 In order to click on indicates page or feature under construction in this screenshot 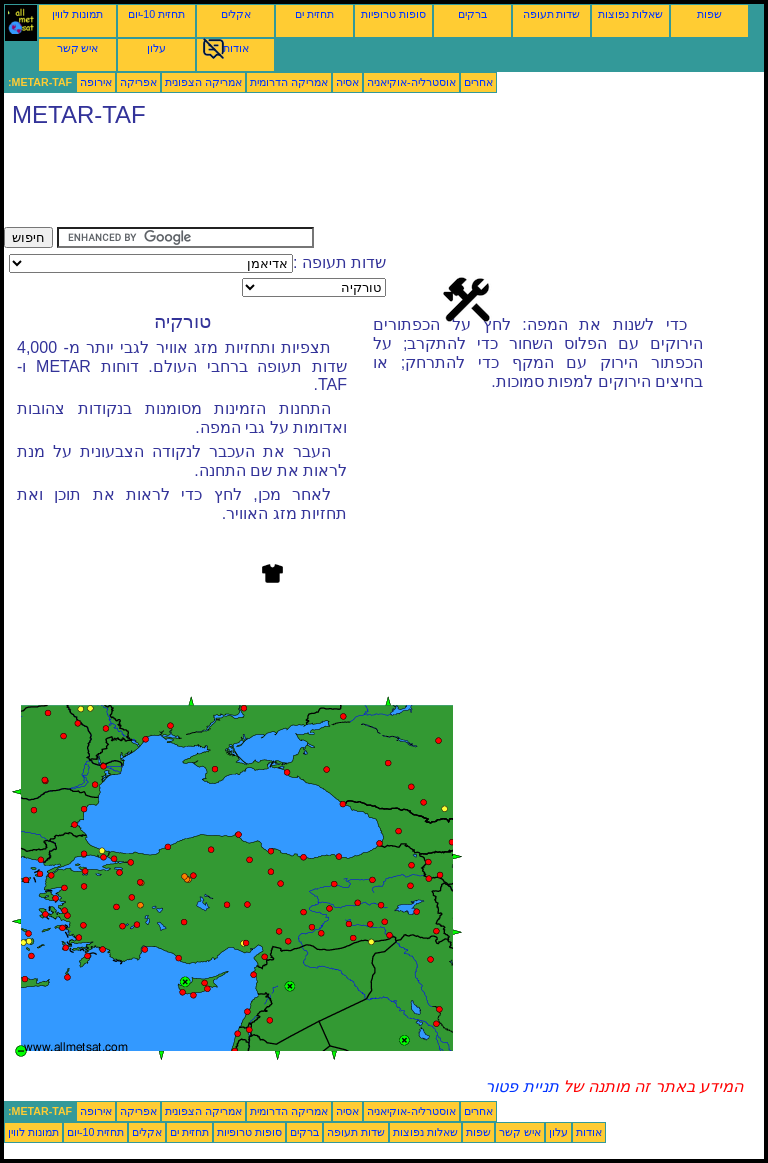, I will do `click(466, 300)`.